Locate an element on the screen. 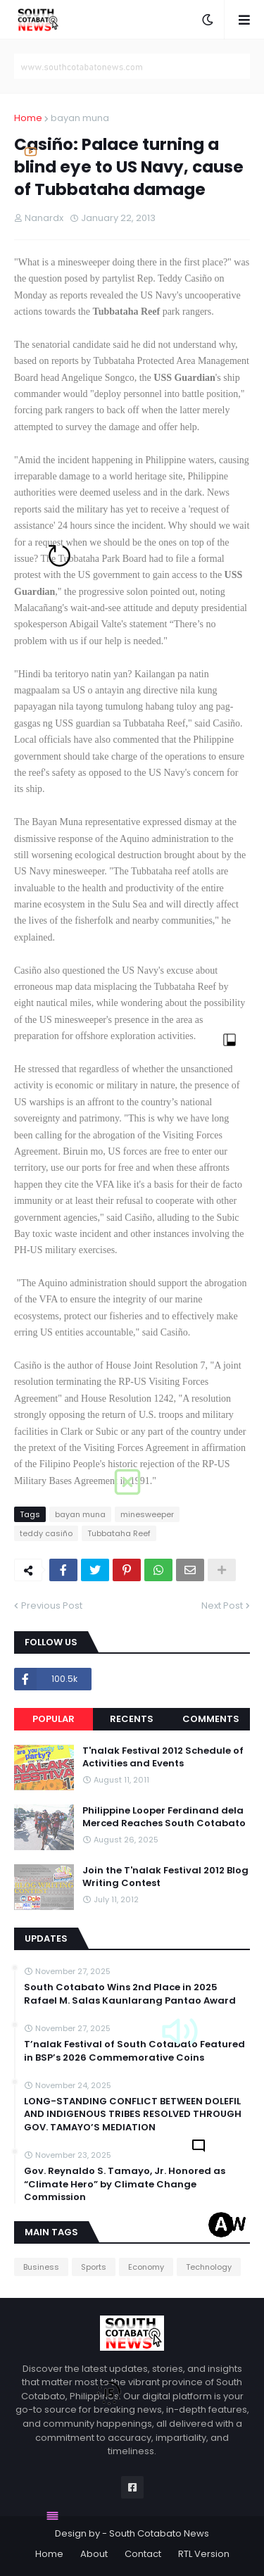 Image resolution: width=264 pixels, height=2576 pixels. close or dismiss a dialog box is located at coordinates (127, 1482).